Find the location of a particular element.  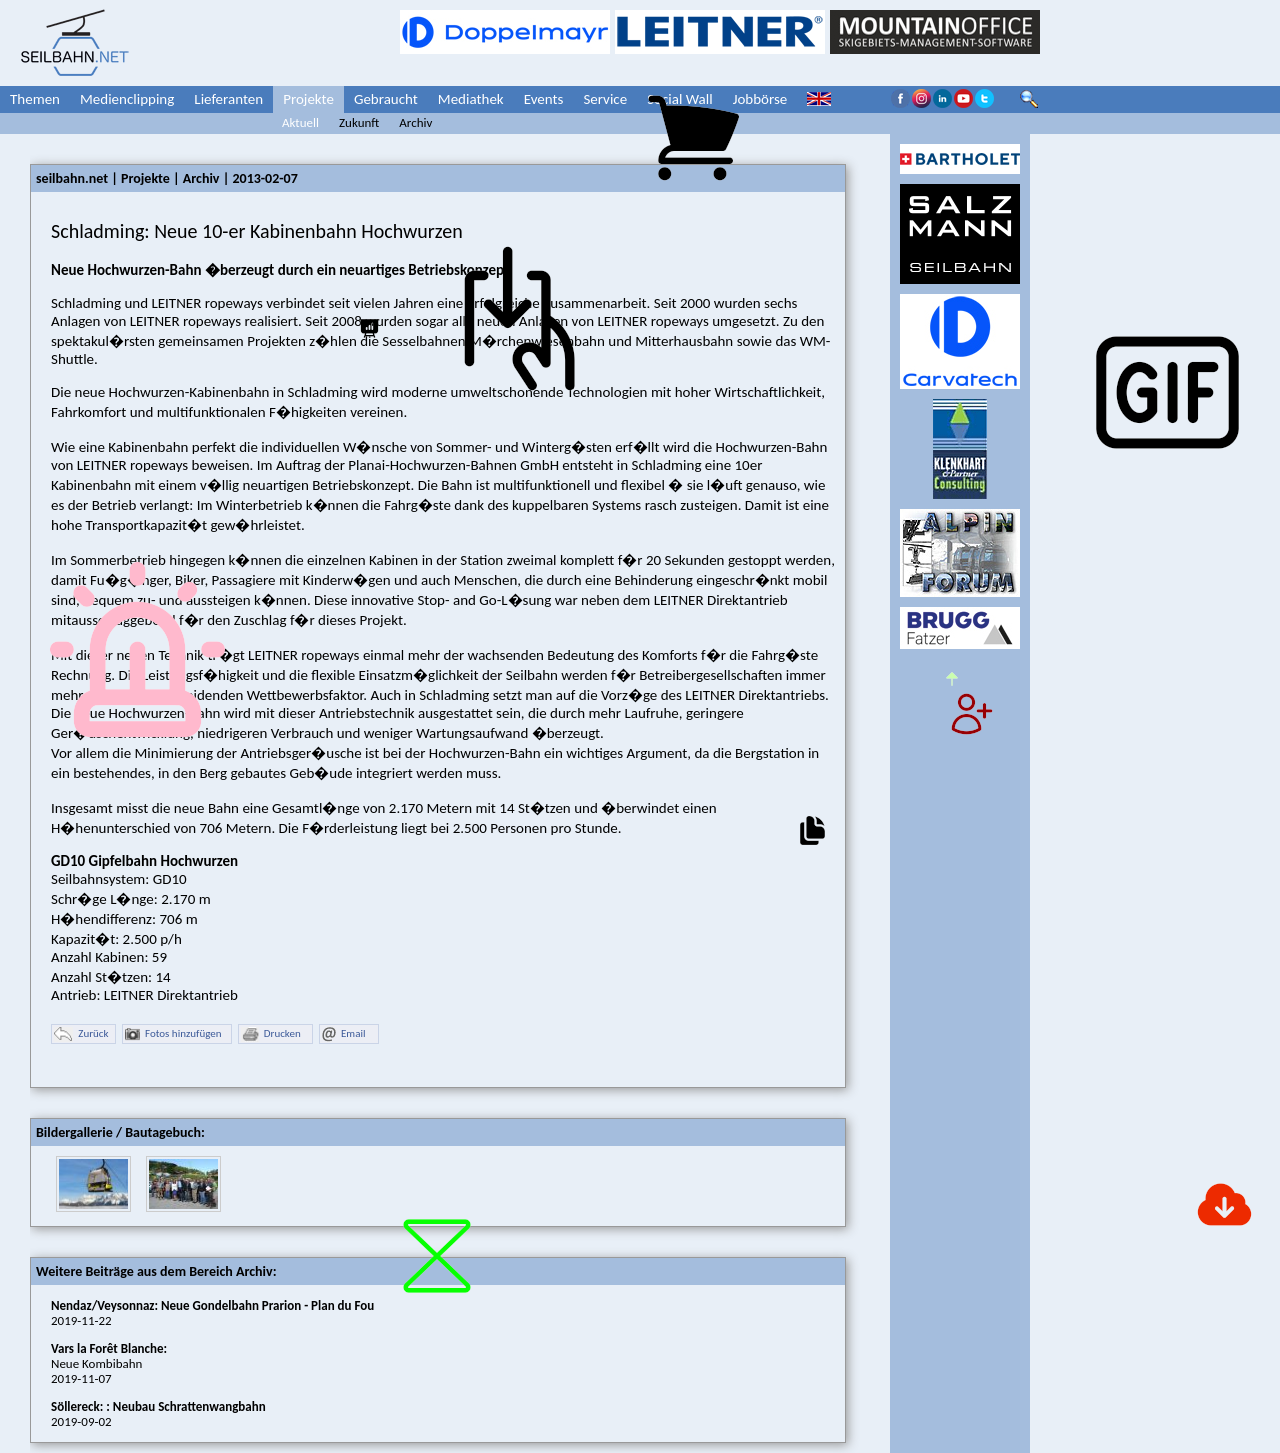

scroll to top of page is located at coordinates (952, 679).